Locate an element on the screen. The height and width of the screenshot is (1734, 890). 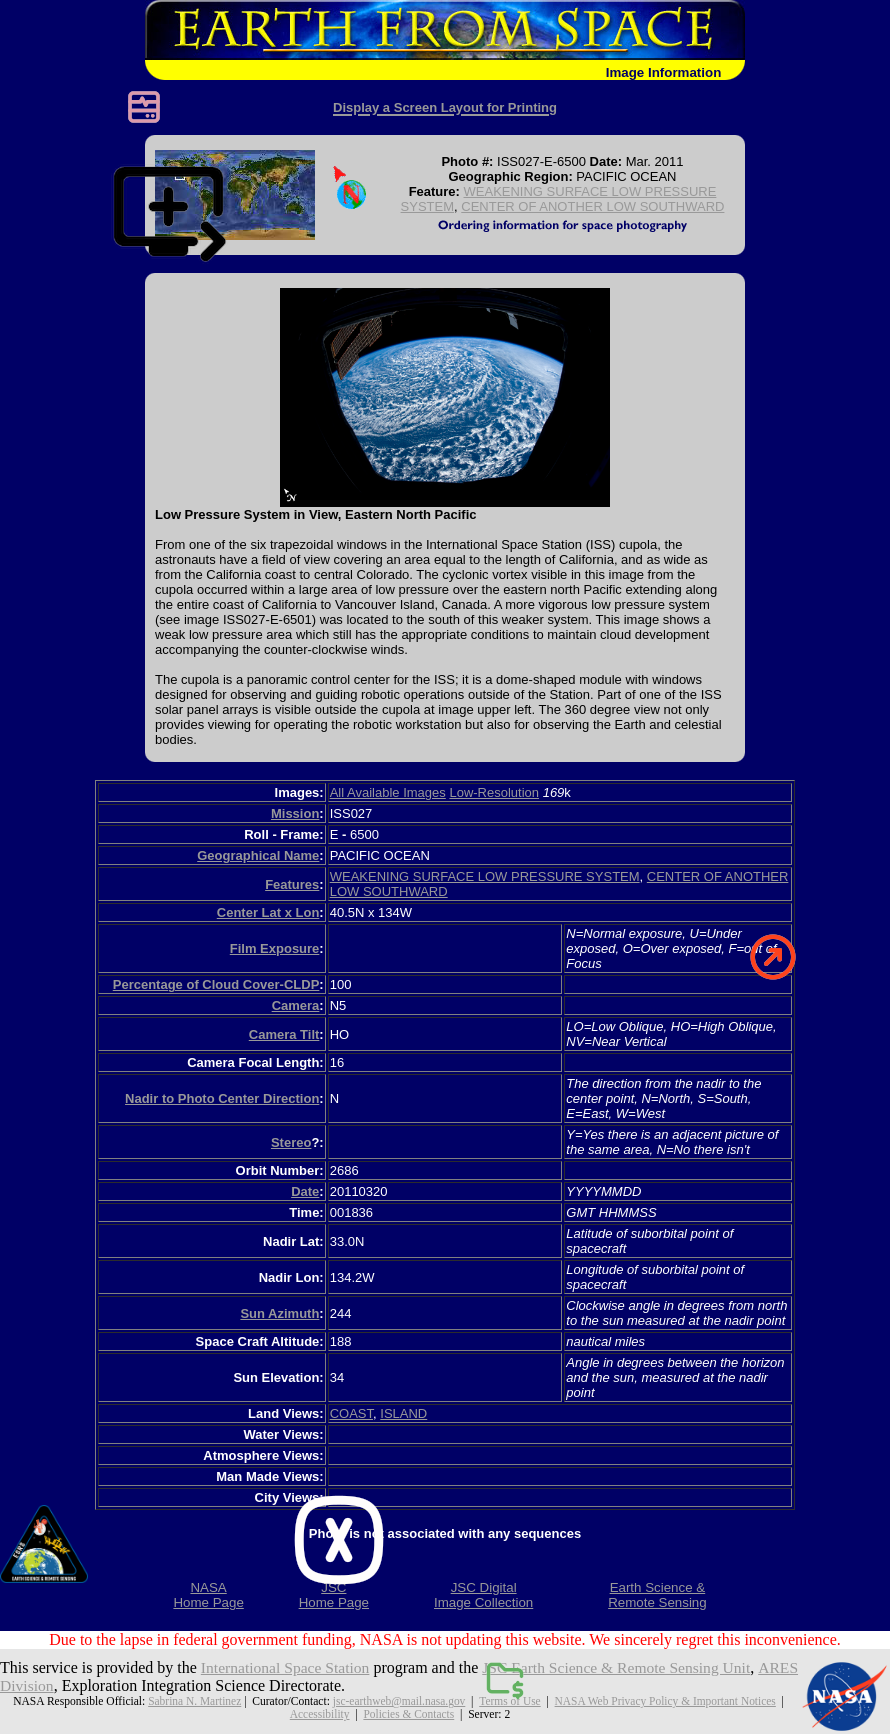
access financial documents folder is located at coordinates (505, 1679).